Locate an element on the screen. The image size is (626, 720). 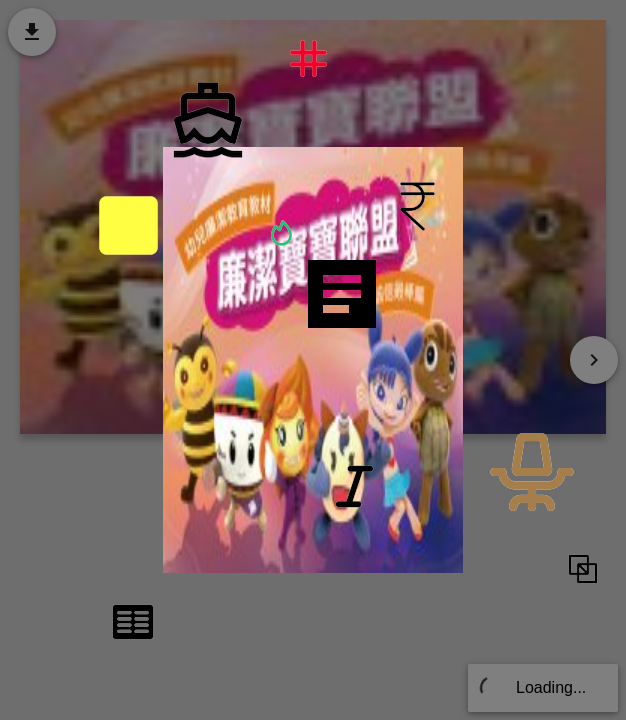
view price in Indian rupees is located at coordinates (415, 205).